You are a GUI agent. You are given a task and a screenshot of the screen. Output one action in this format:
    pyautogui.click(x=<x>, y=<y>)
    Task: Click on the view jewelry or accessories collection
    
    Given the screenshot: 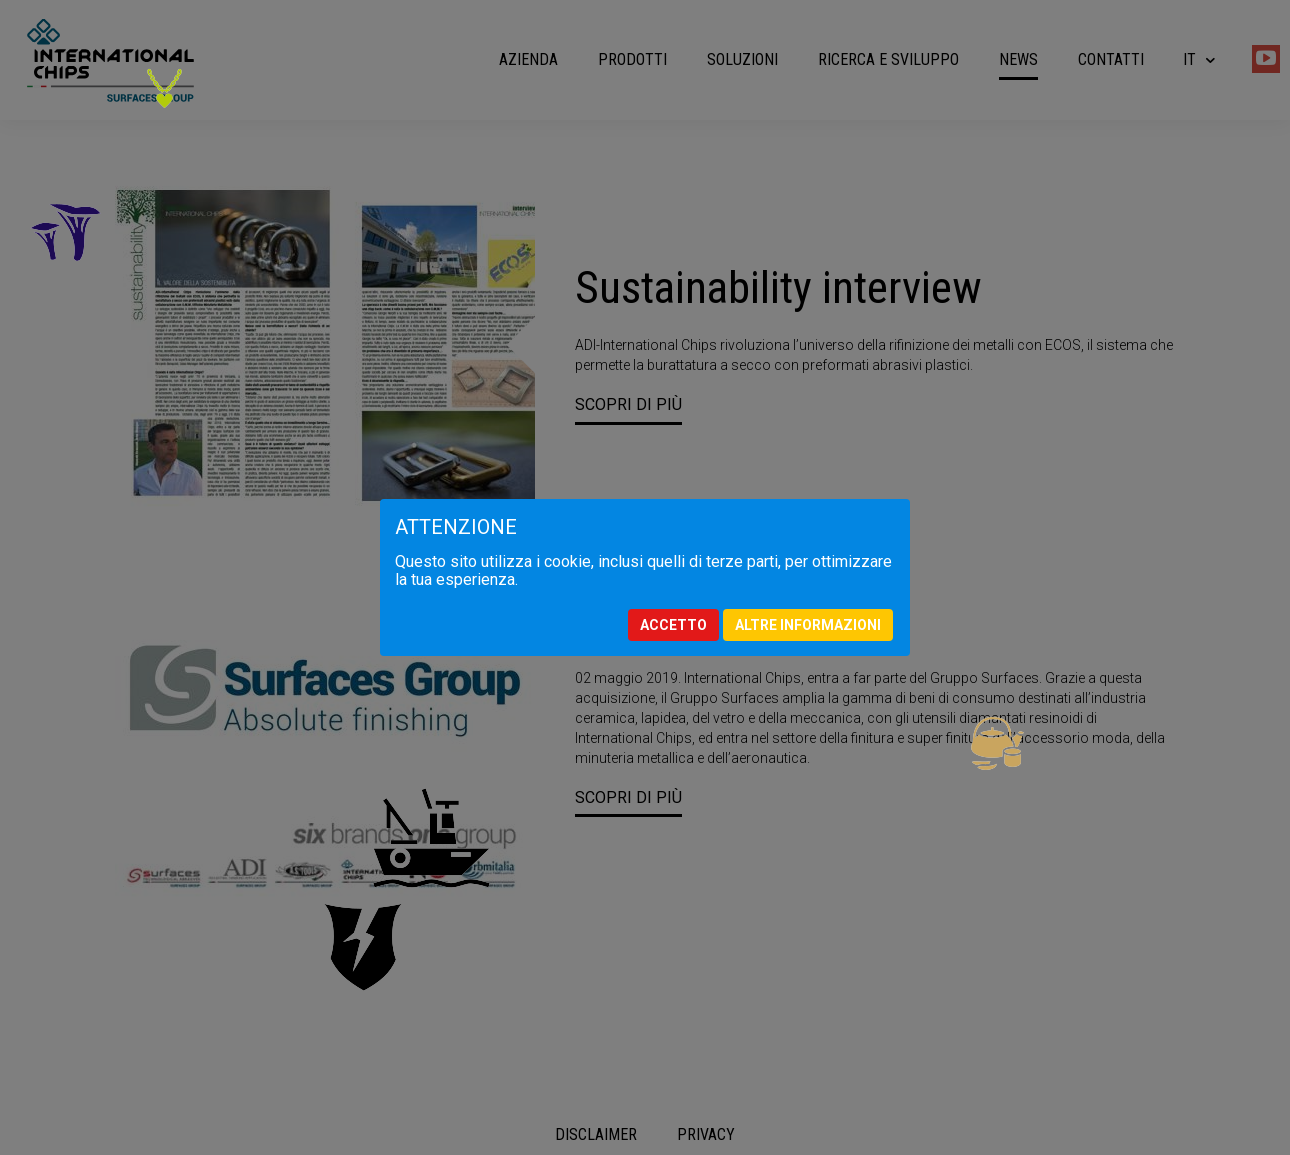 What is the action you would take?
    pyautogui.click(x=164, y=88)
    